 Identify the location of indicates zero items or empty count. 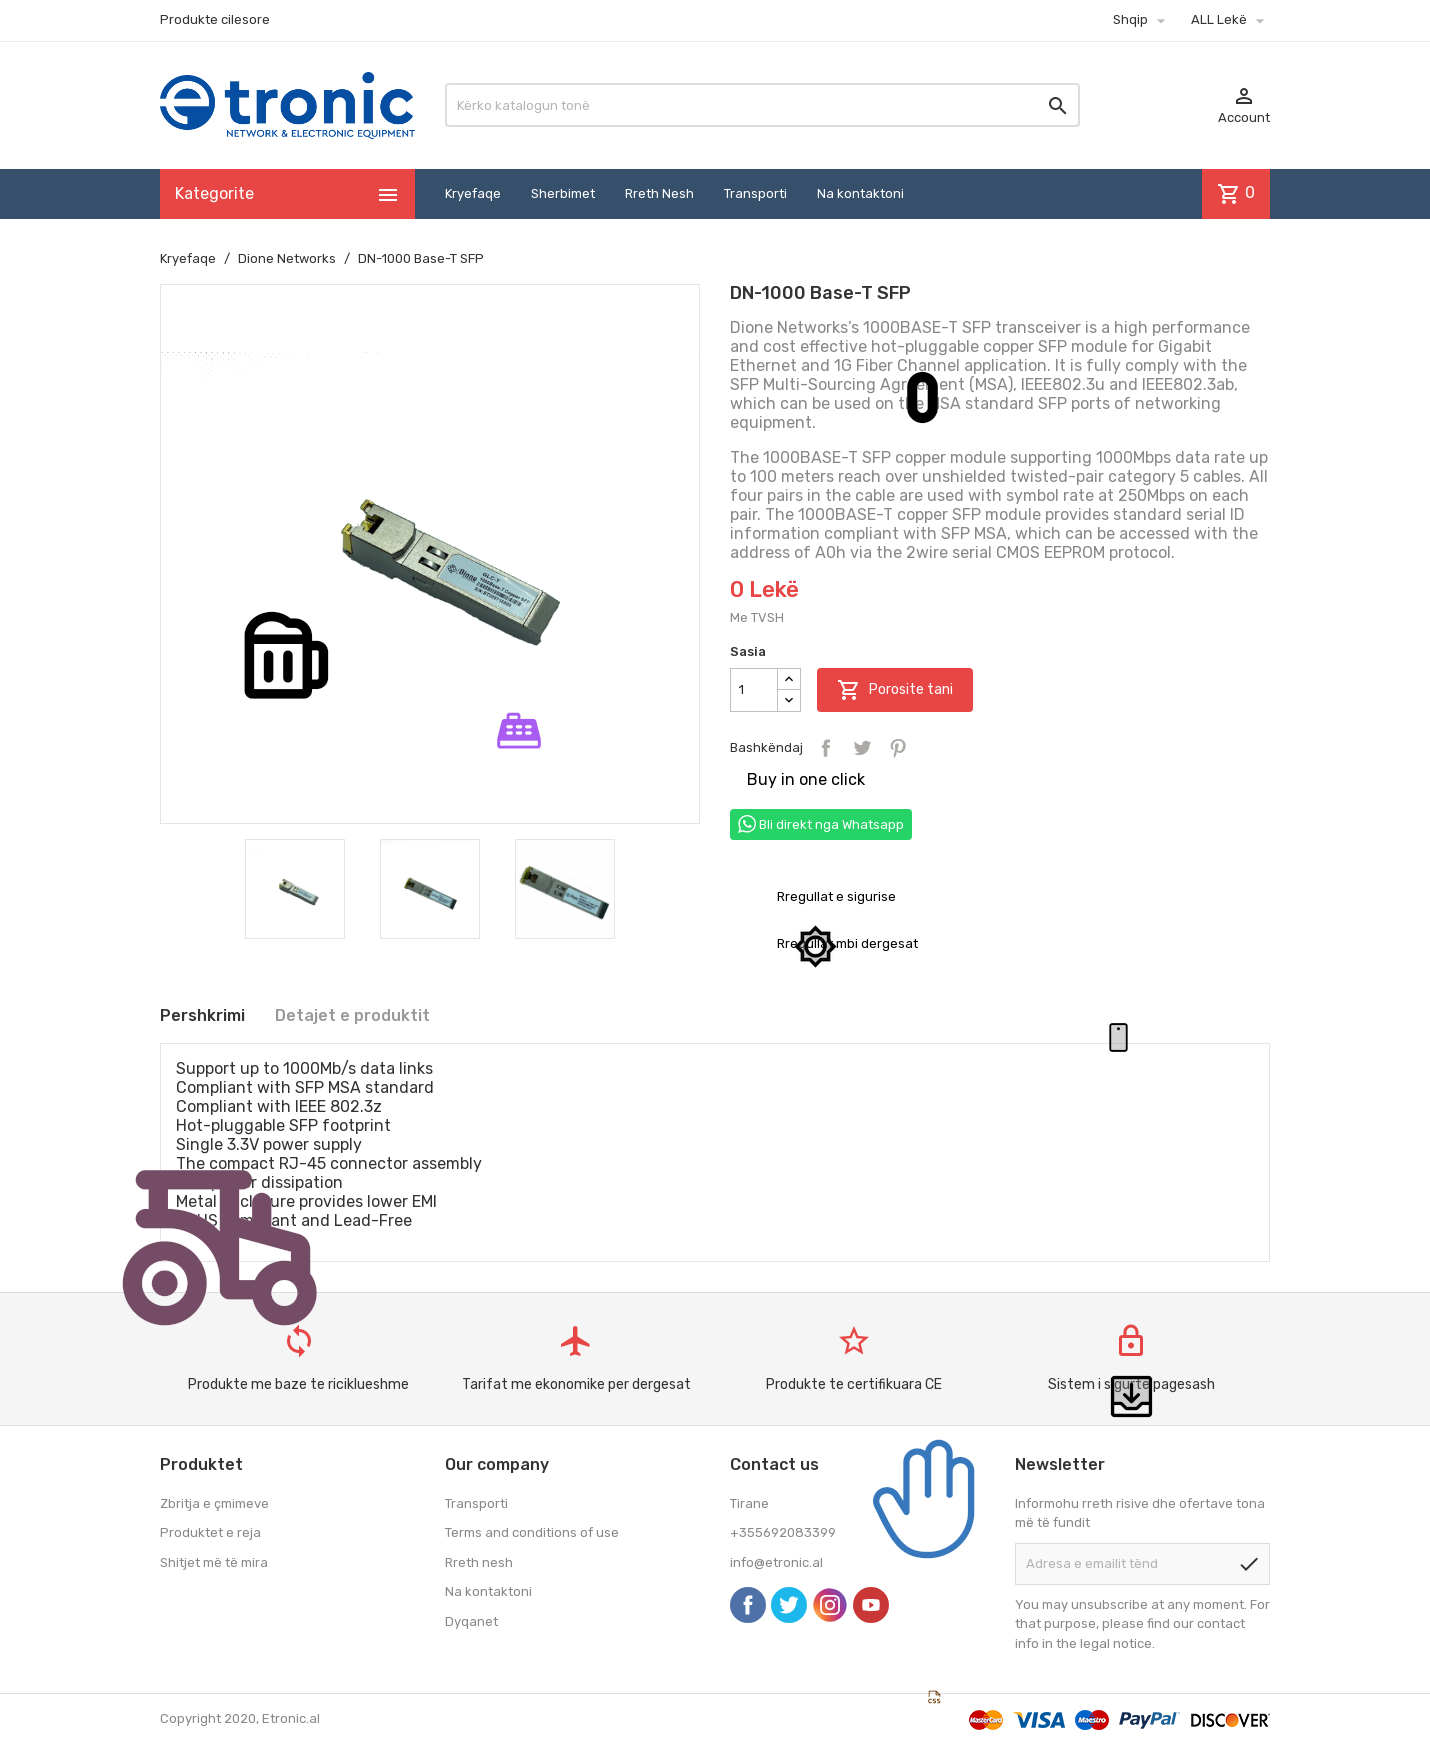
(922, 397).